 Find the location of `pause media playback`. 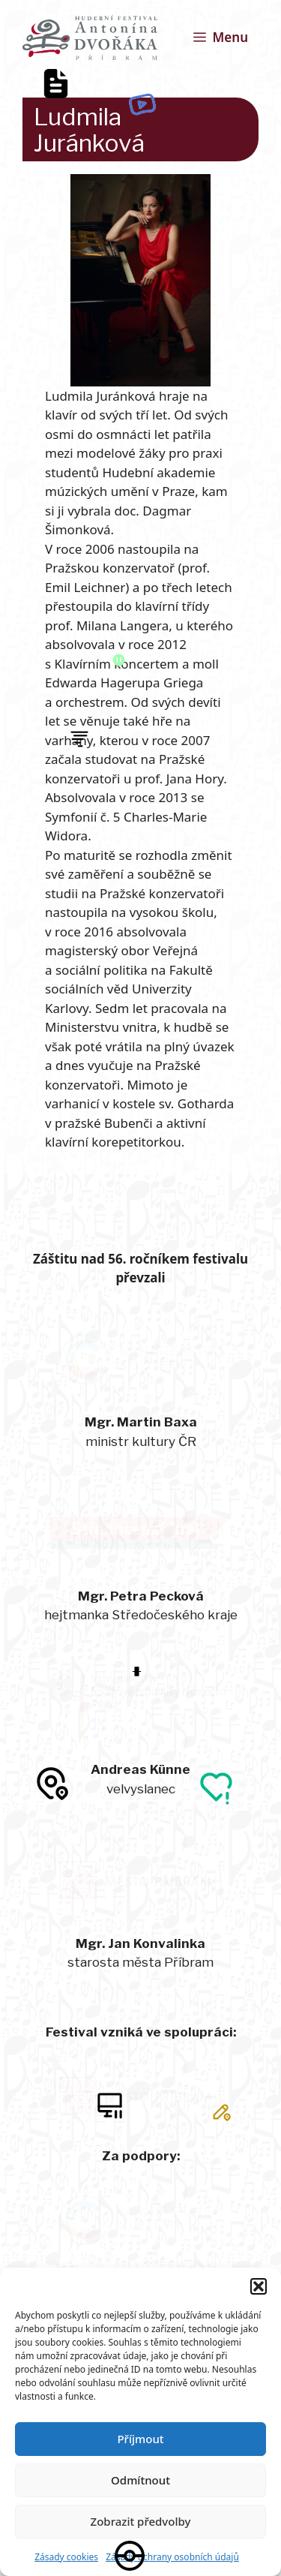

pause media playback is located at coordinates (118, 660).